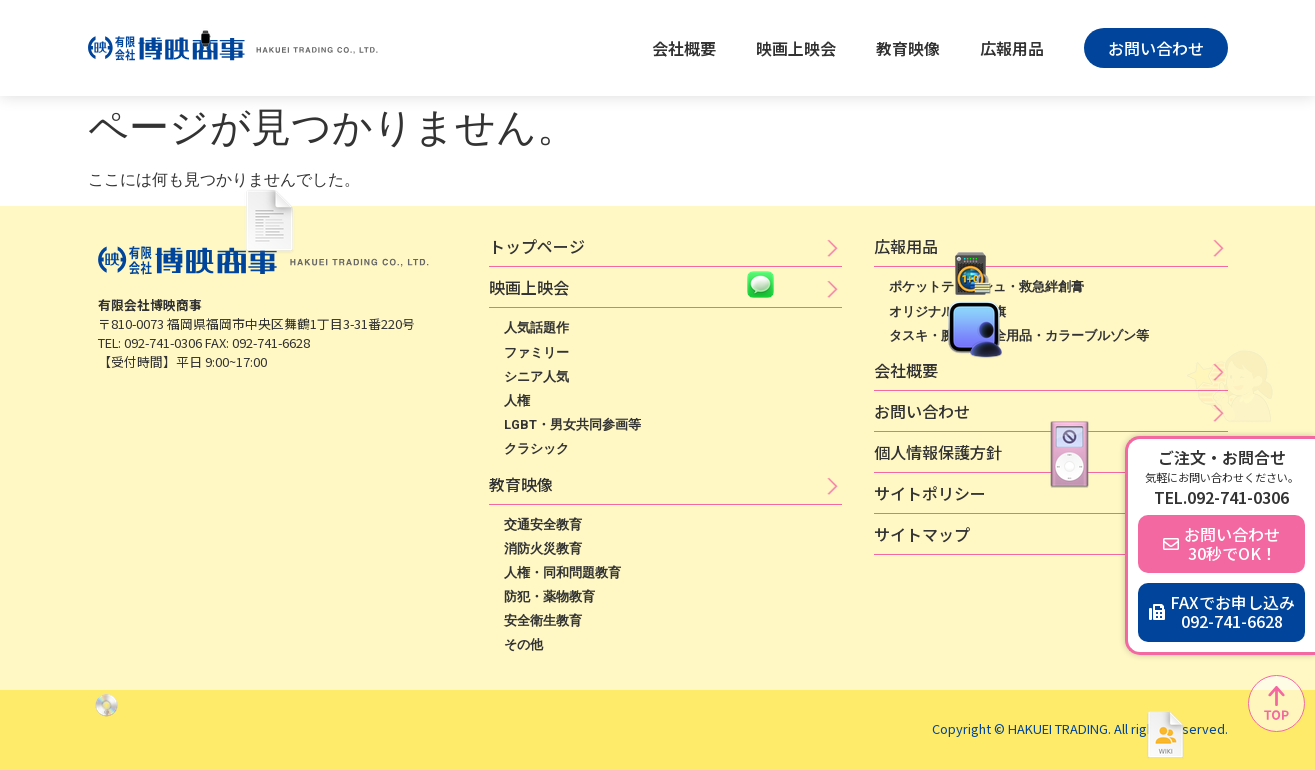 The height and width of the screenshot is (770, 1315). I want to click on locked RAID 10 storage volume, so click(970, 273).